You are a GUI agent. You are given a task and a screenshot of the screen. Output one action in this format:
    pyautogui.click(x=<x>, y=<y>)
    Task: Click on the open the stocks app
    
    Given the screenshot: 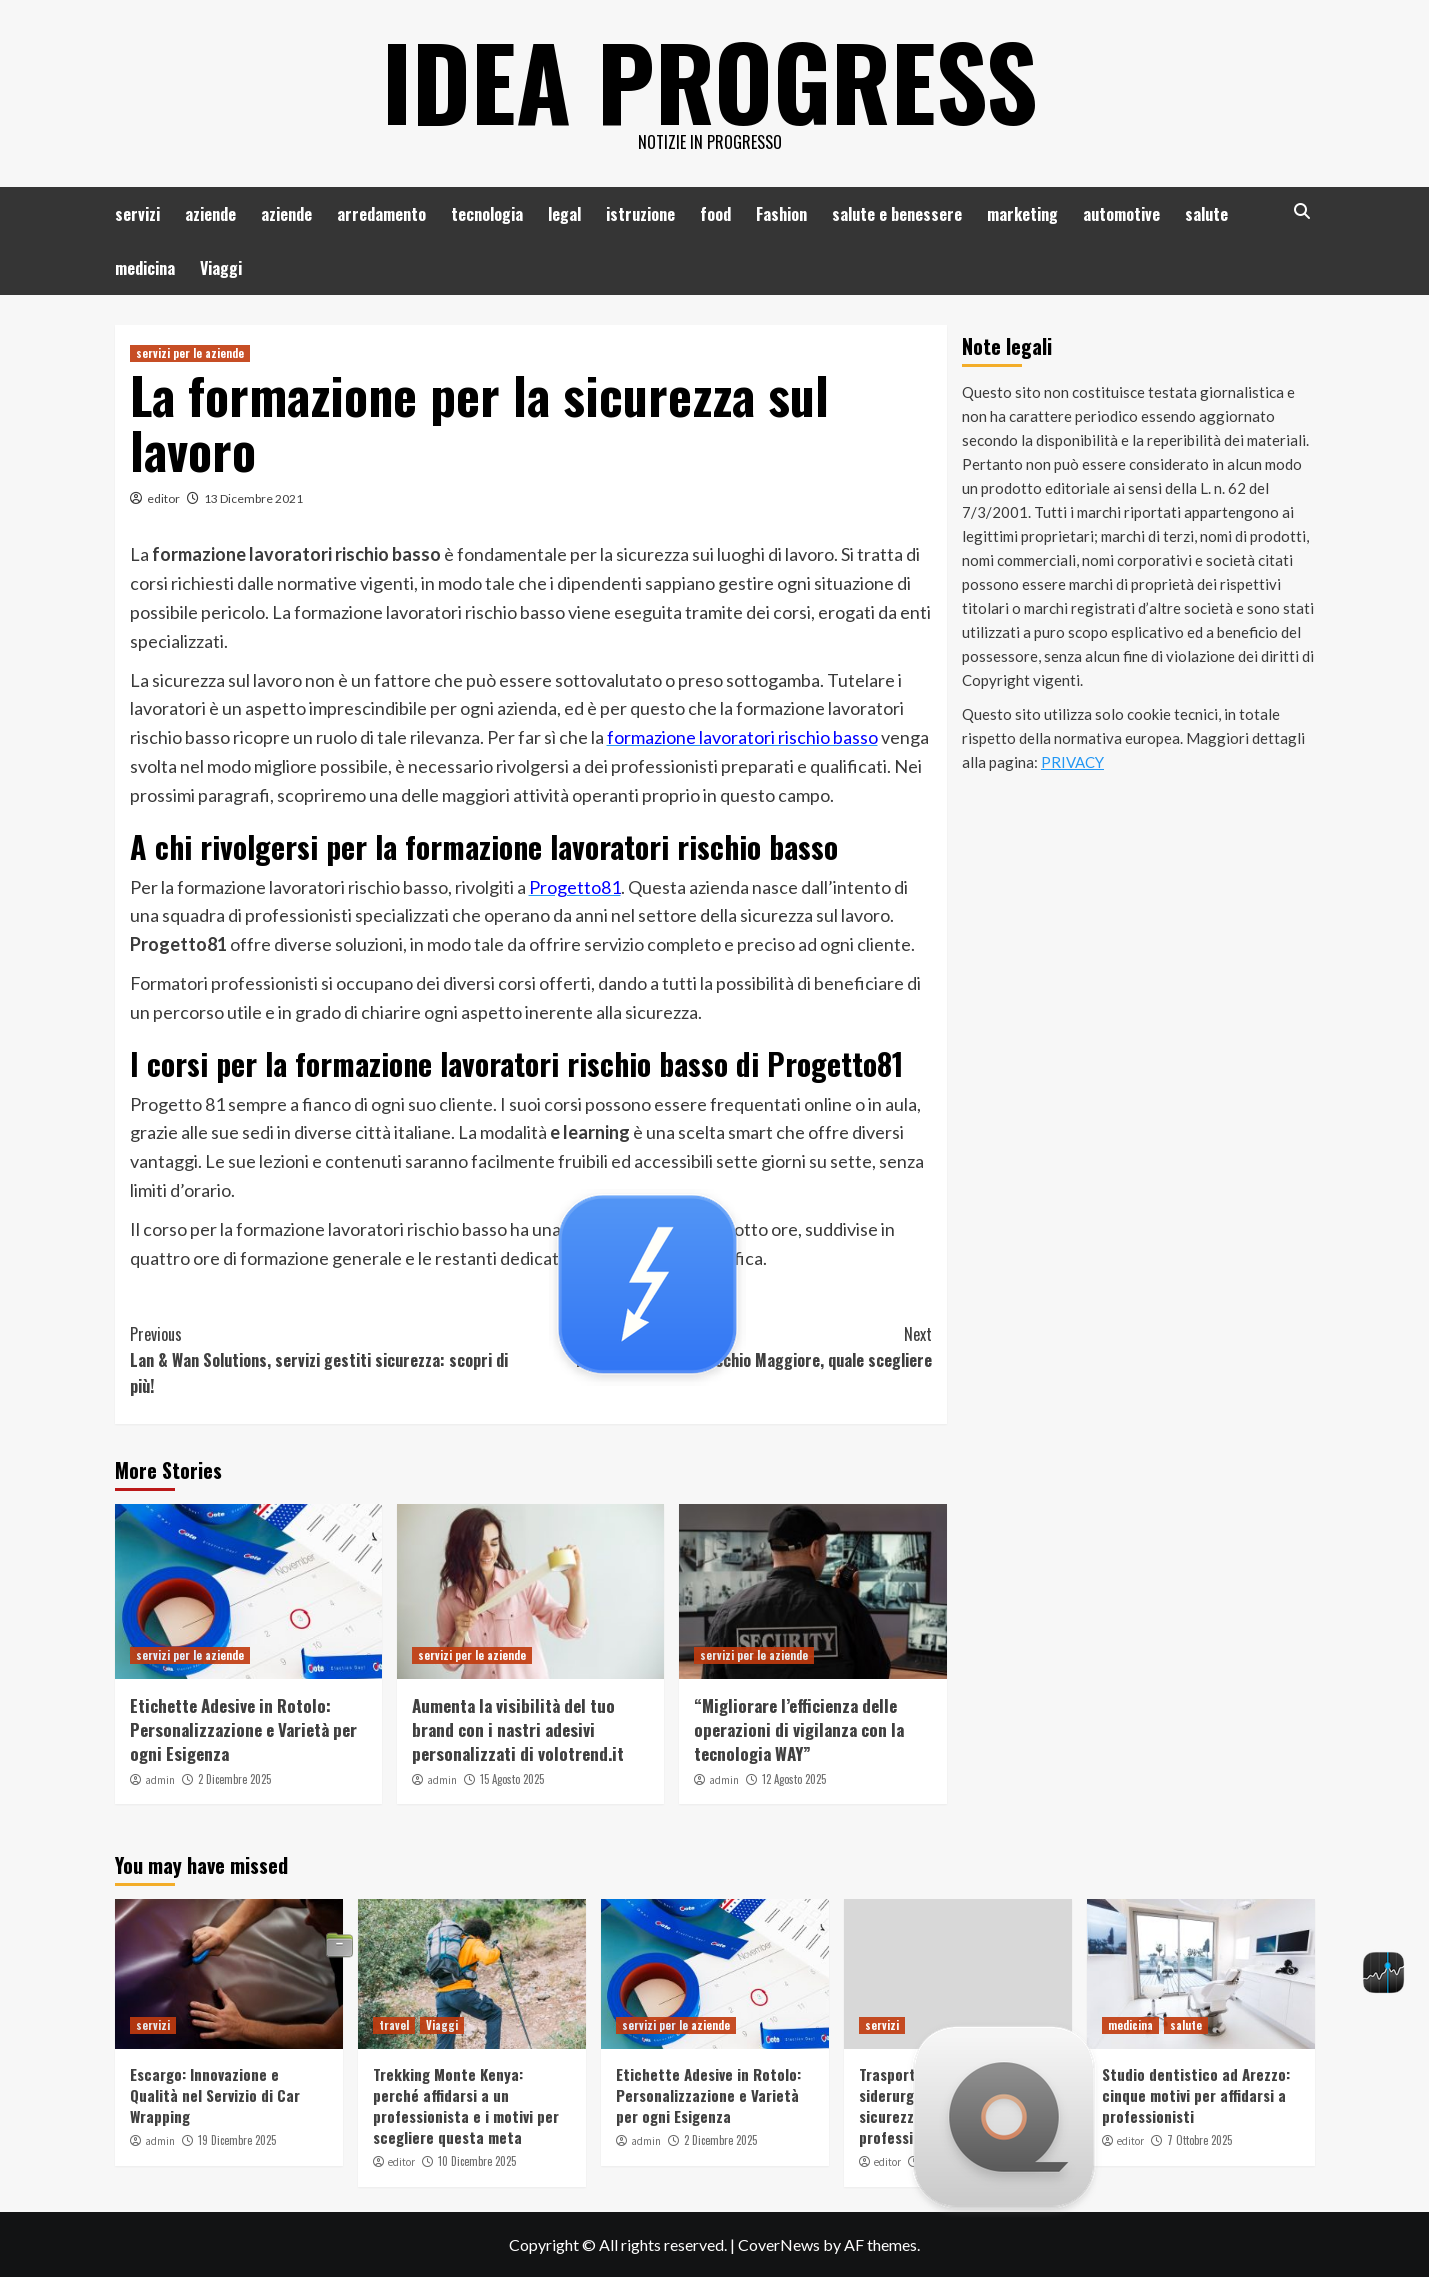 What is the action you would take?
    pyautogui.click(x=1383, y=1972)
    